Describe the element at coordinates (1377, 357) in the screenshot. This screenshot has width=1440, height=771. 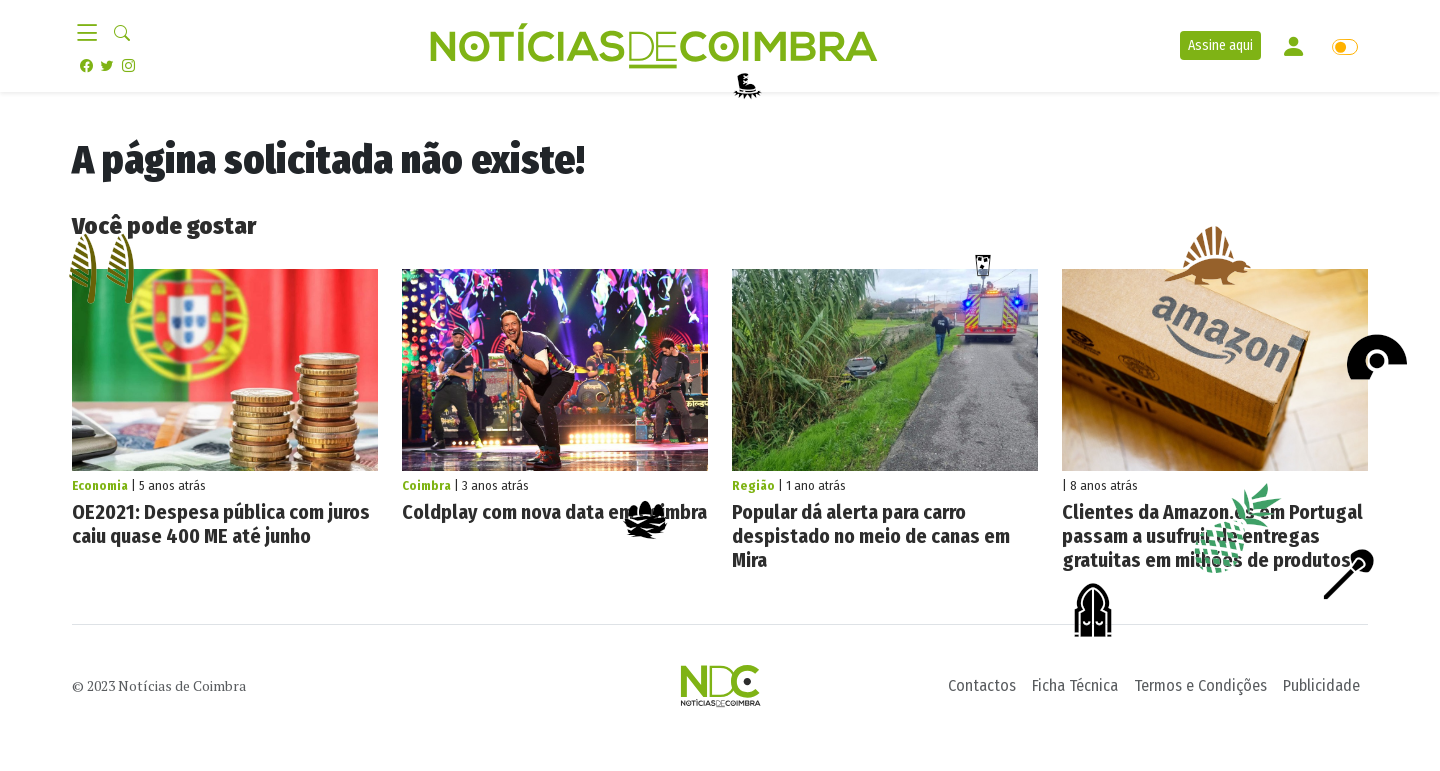
I see `access player armor or equipment settings` at that location.